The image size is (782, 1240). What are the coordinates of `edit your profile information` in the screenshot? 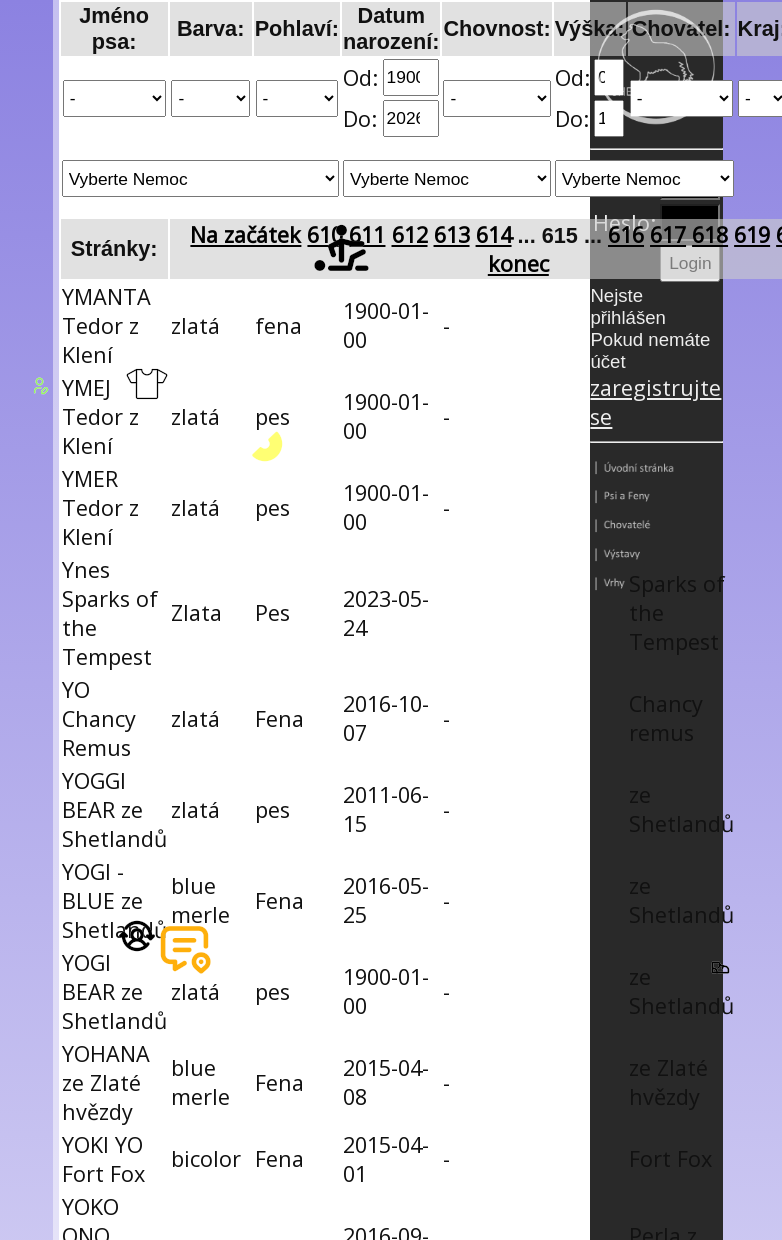 It's located at (39, 385).